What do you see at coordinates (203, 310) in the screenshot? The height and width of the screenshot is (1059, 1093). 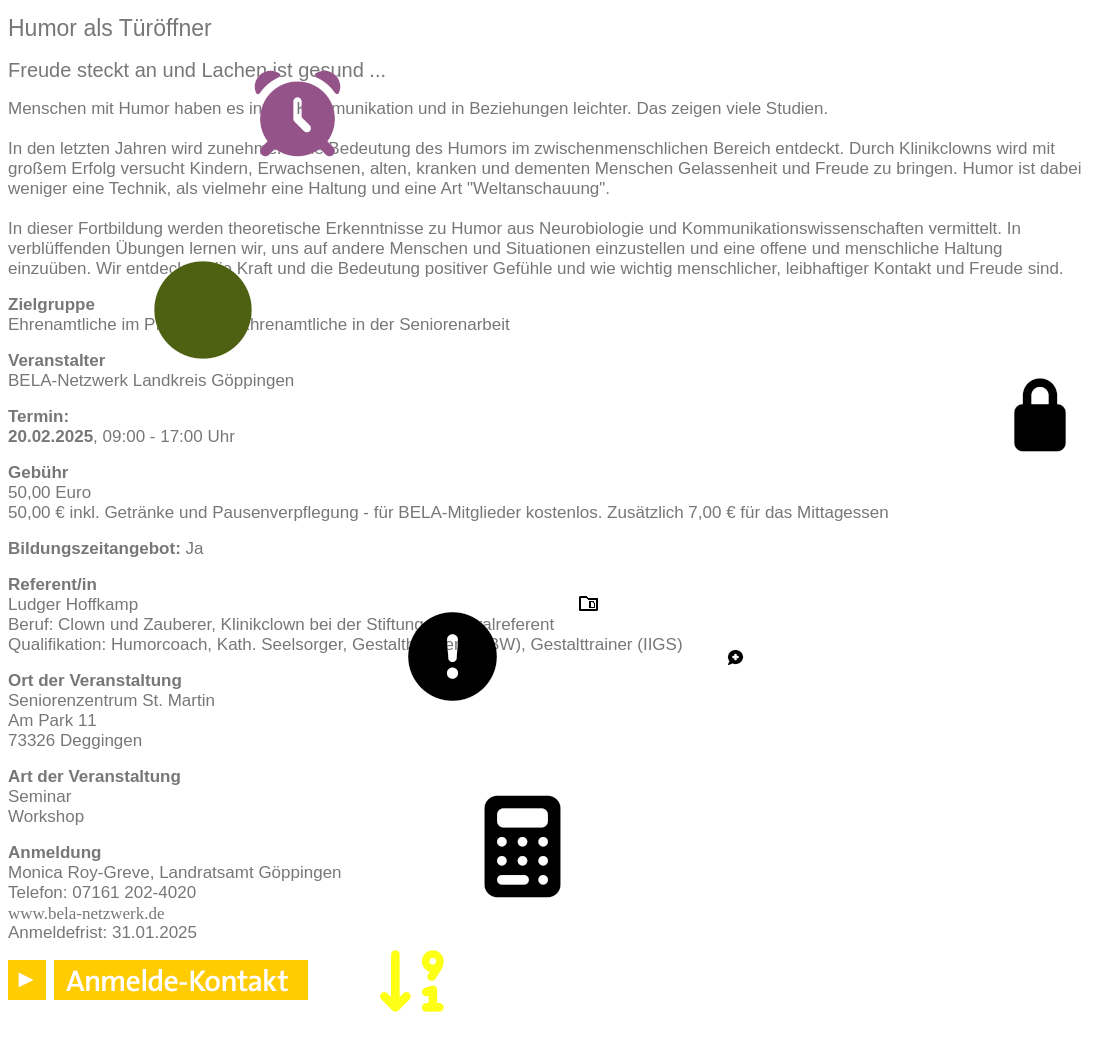 I see `indicates an unread notification or new item` at bounding box center [203, 310].